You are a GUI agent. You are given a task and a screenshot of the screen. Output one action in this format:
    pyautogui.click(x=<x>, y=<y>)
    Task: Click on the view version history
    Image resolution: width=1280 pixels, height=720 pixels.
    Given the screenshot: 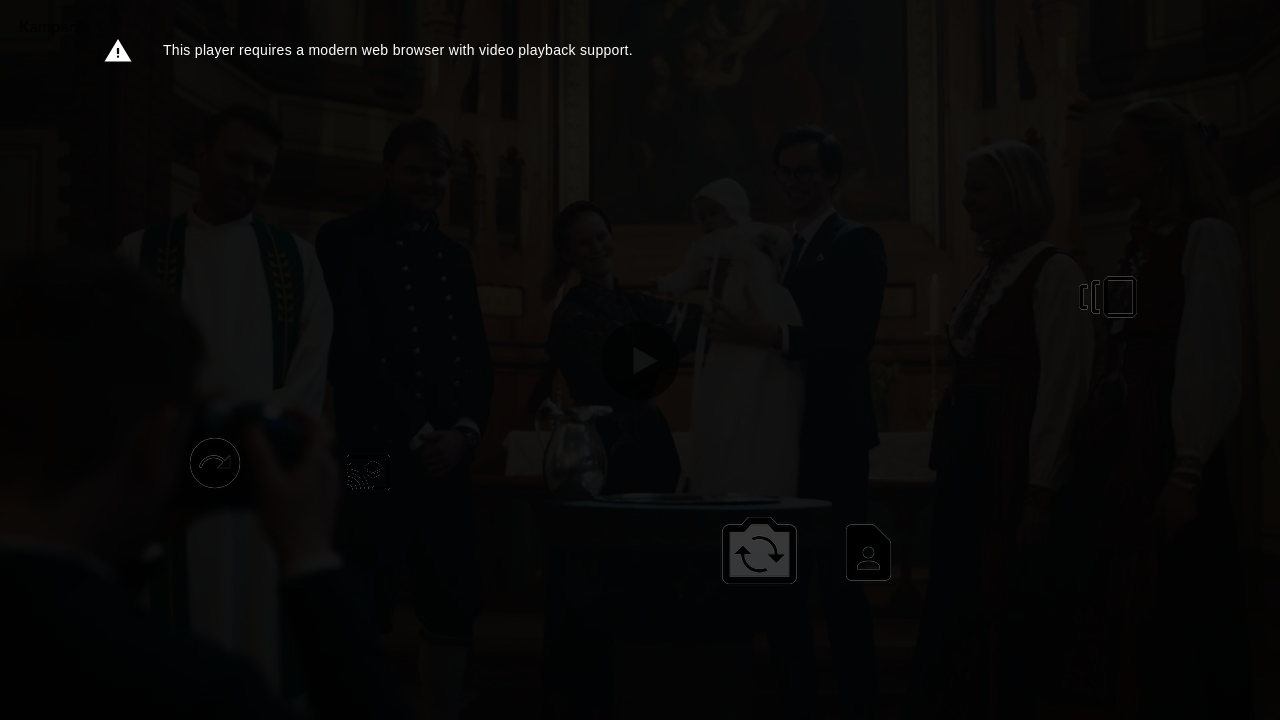 What is the action you would take?
    pyautogui.click(x=1108, y=297)
    